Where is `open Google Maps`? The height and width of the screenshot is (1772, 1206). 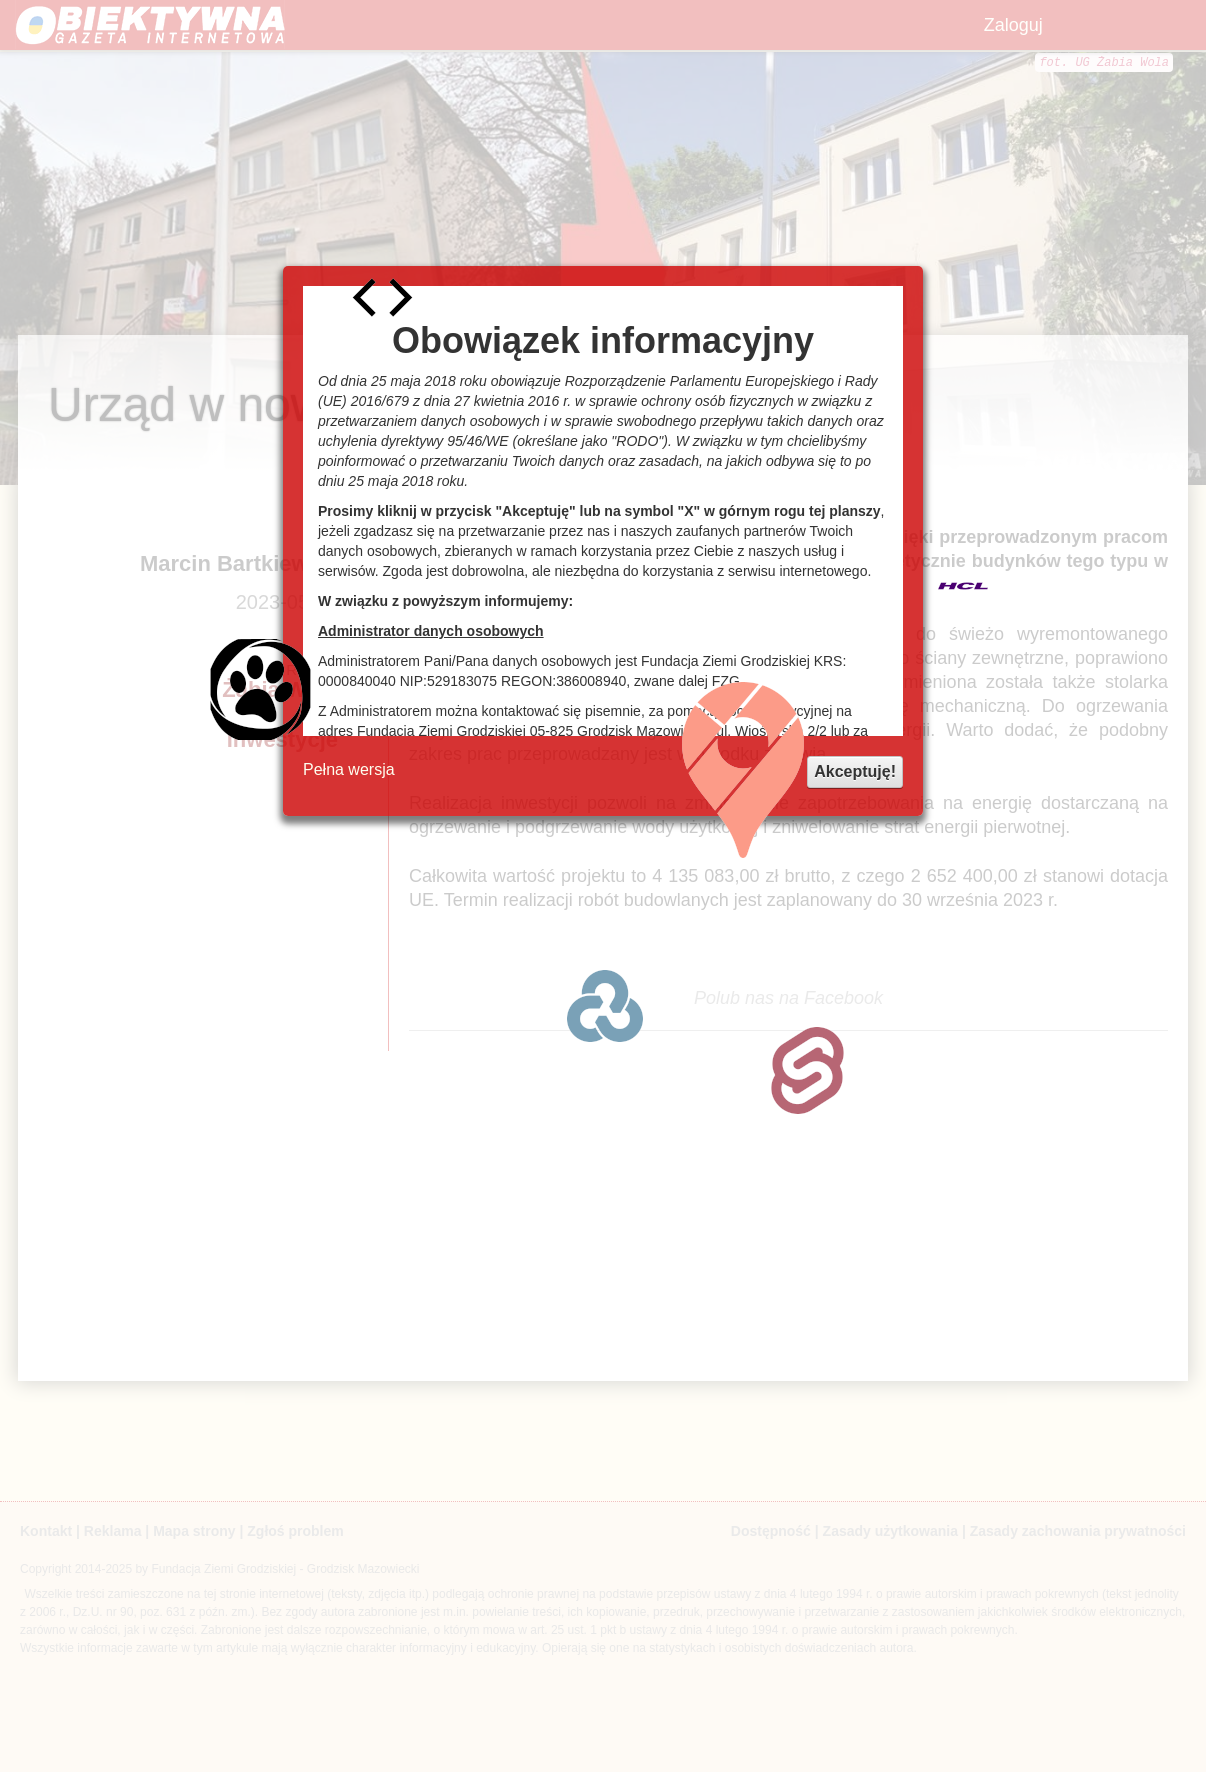
open Google Maps is located at coordinates (743, 770).